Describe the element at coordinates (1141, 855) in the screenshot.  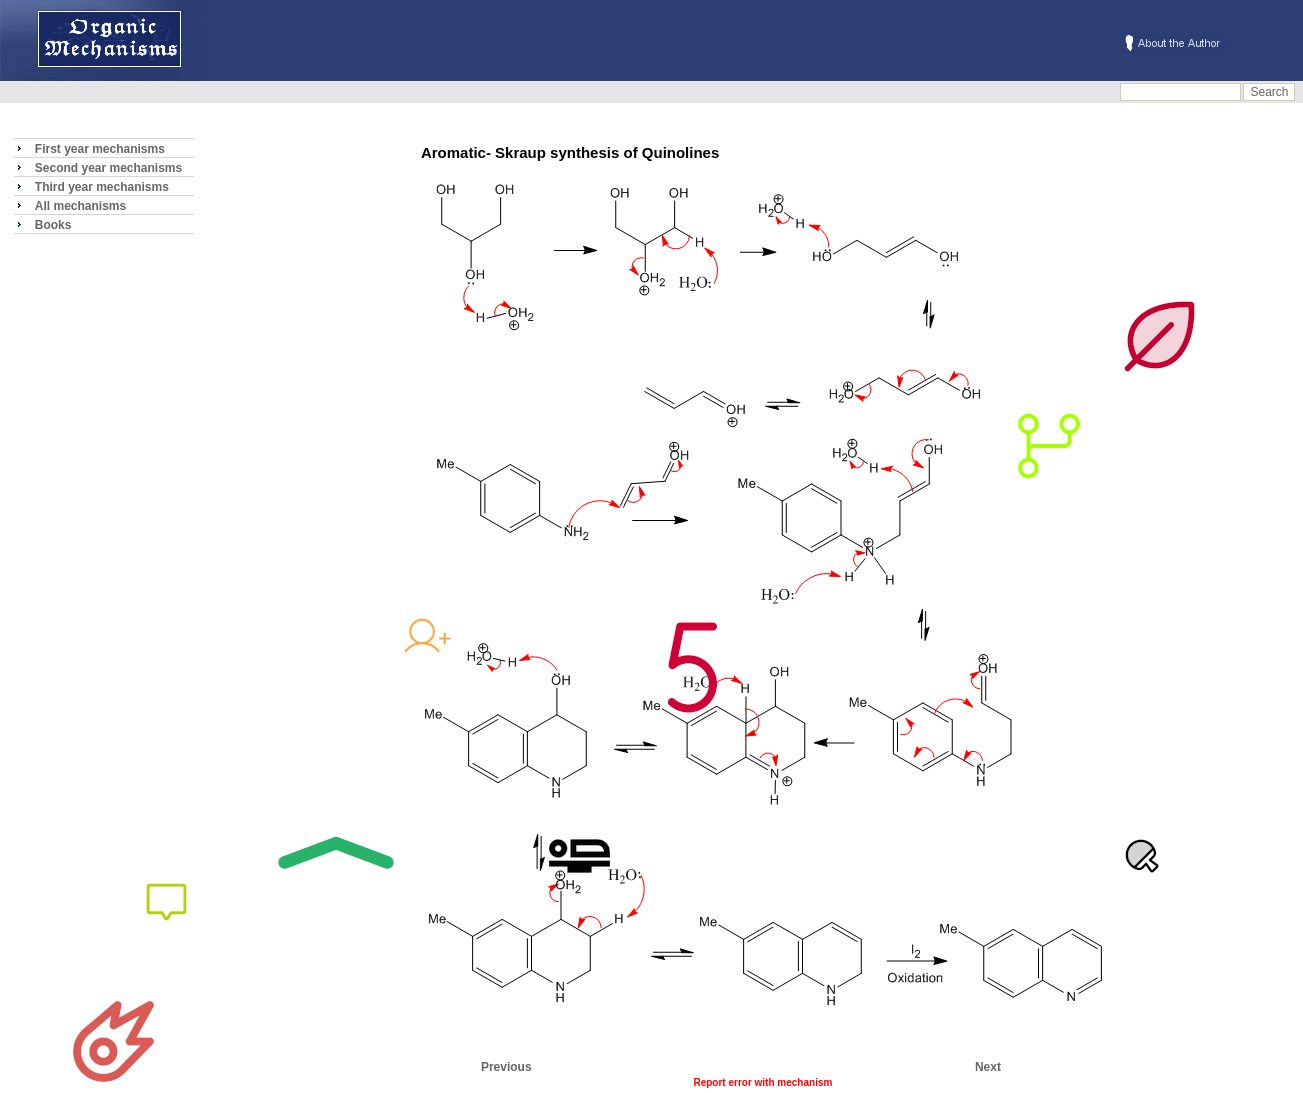
I see `access ping pong or table tennis game` at that location.